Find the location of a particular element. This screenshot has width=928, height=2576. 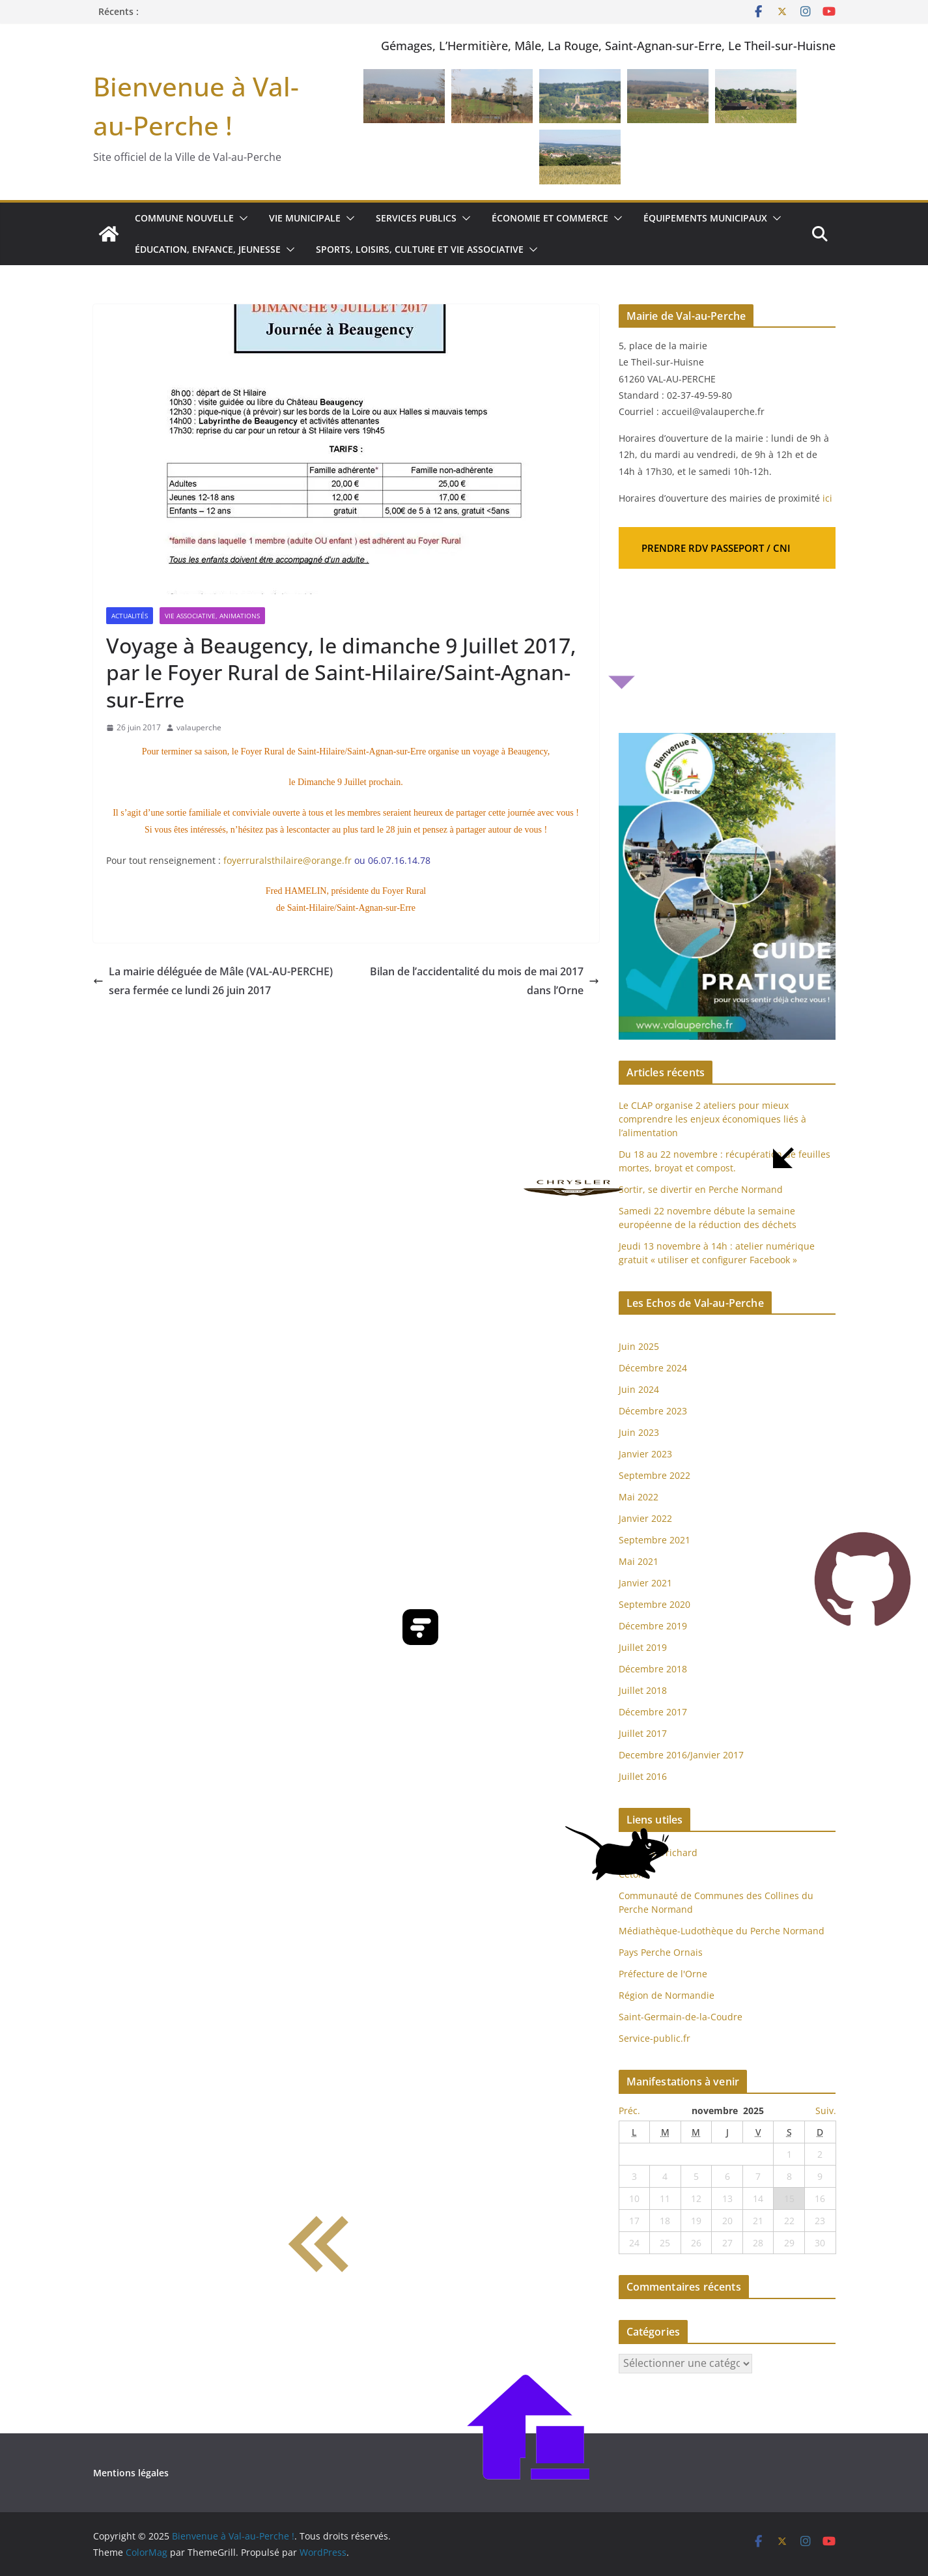

access home office or remote work settings is located at coordinates (526, 2431).